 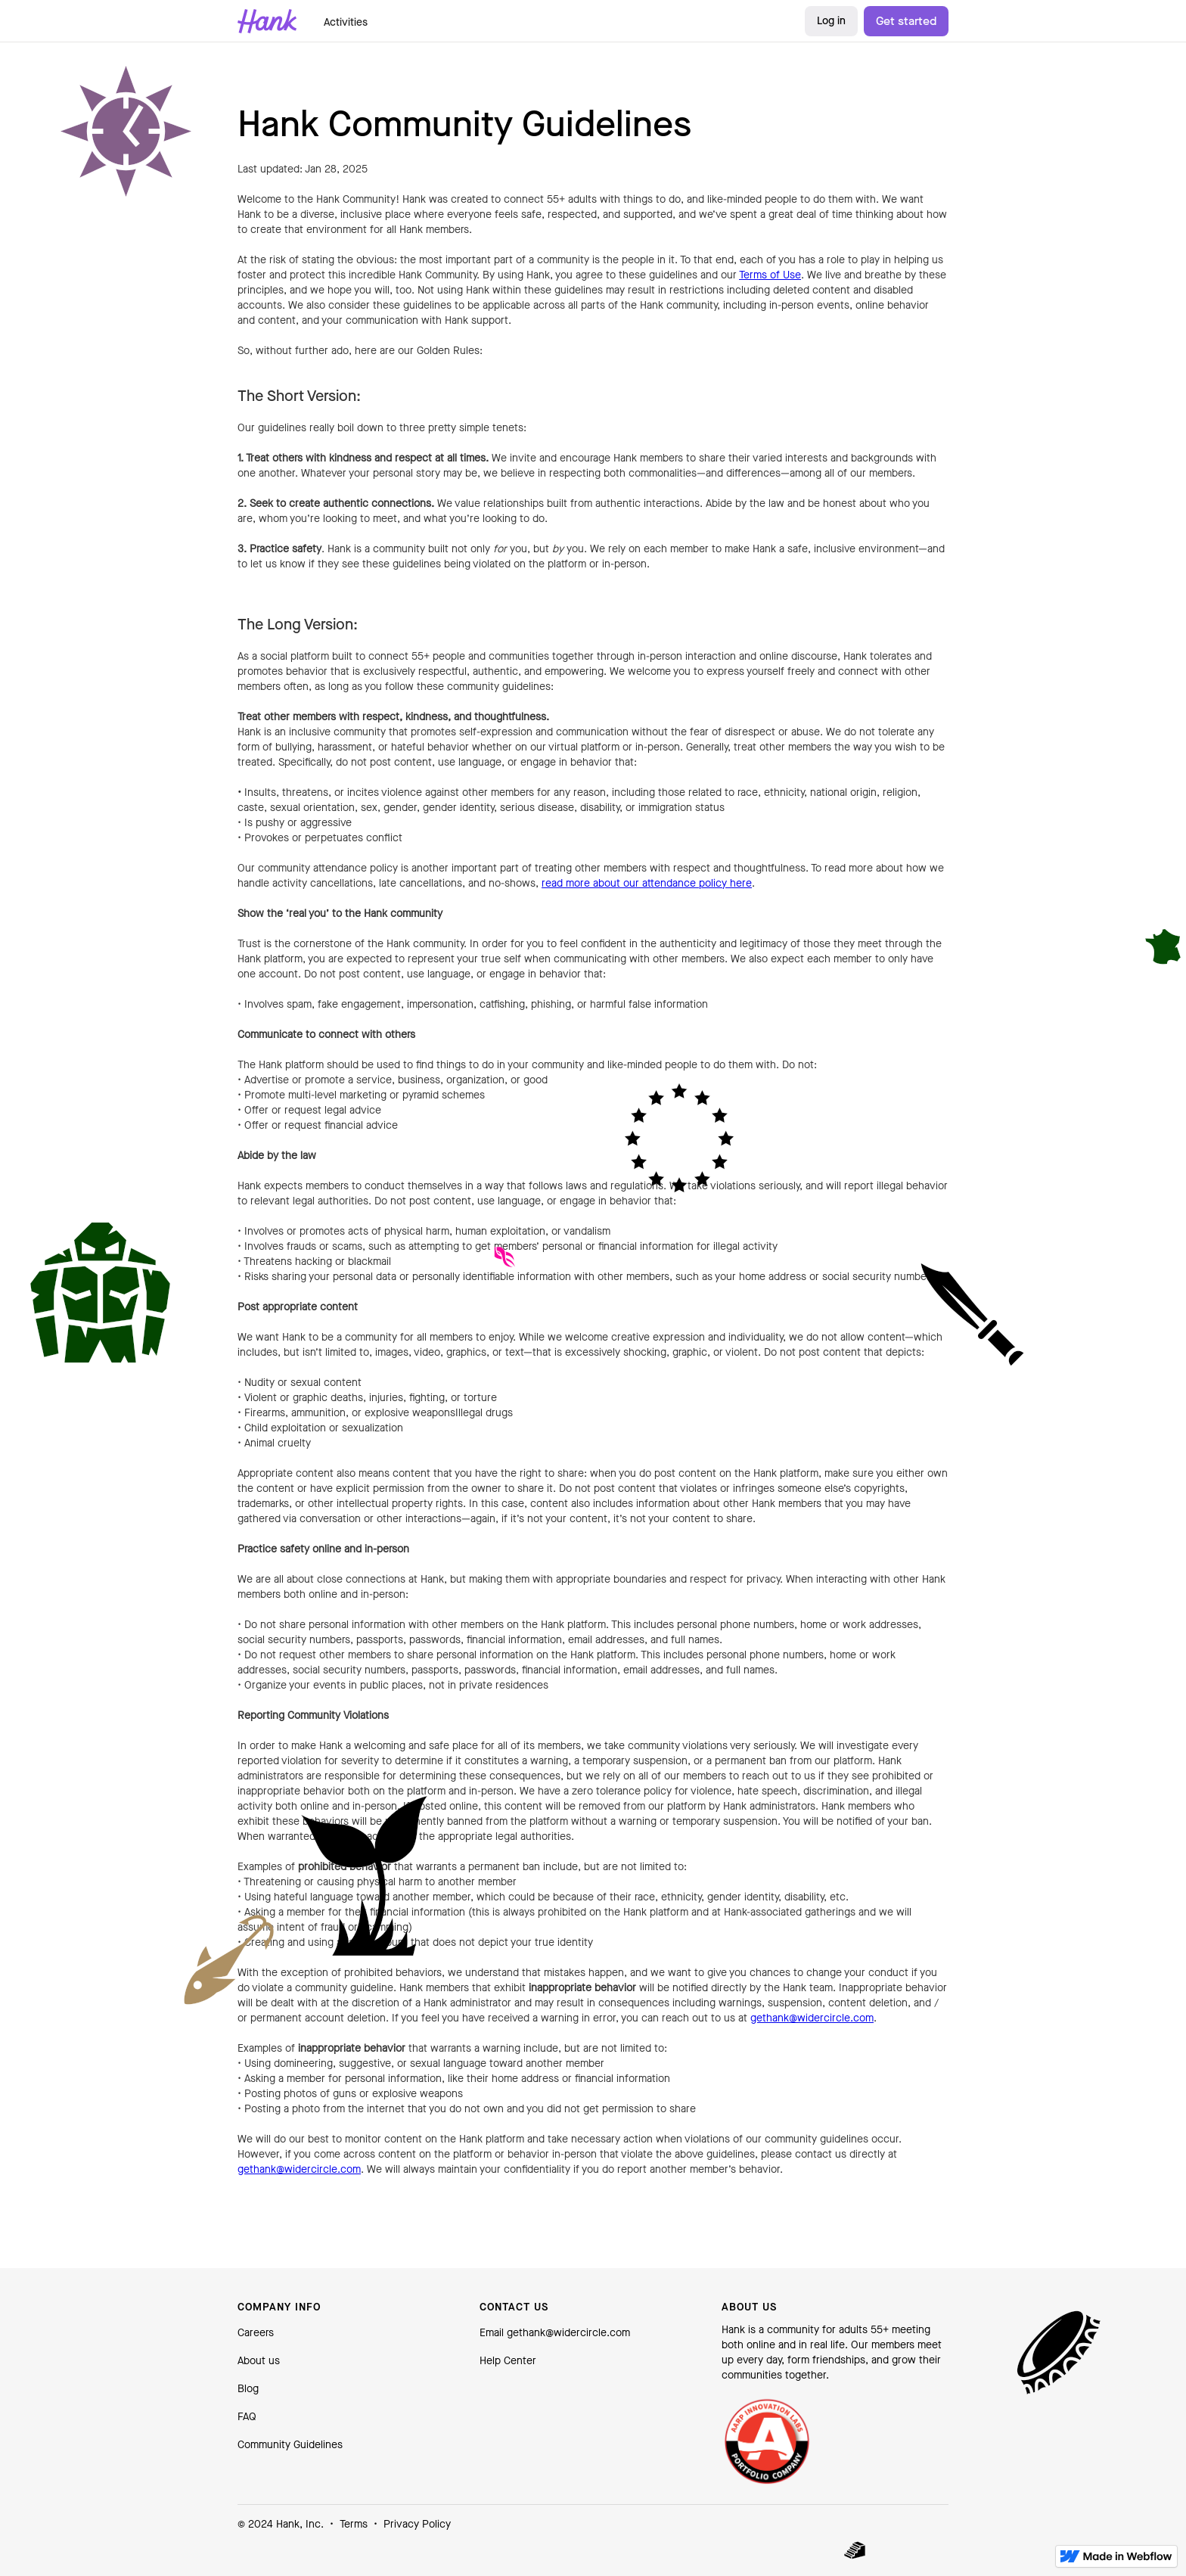 What do you see at coordinates (364, 1875) in the screenshot?
I see `start a new garden or planting activity` at bounding box center [364, 1875].